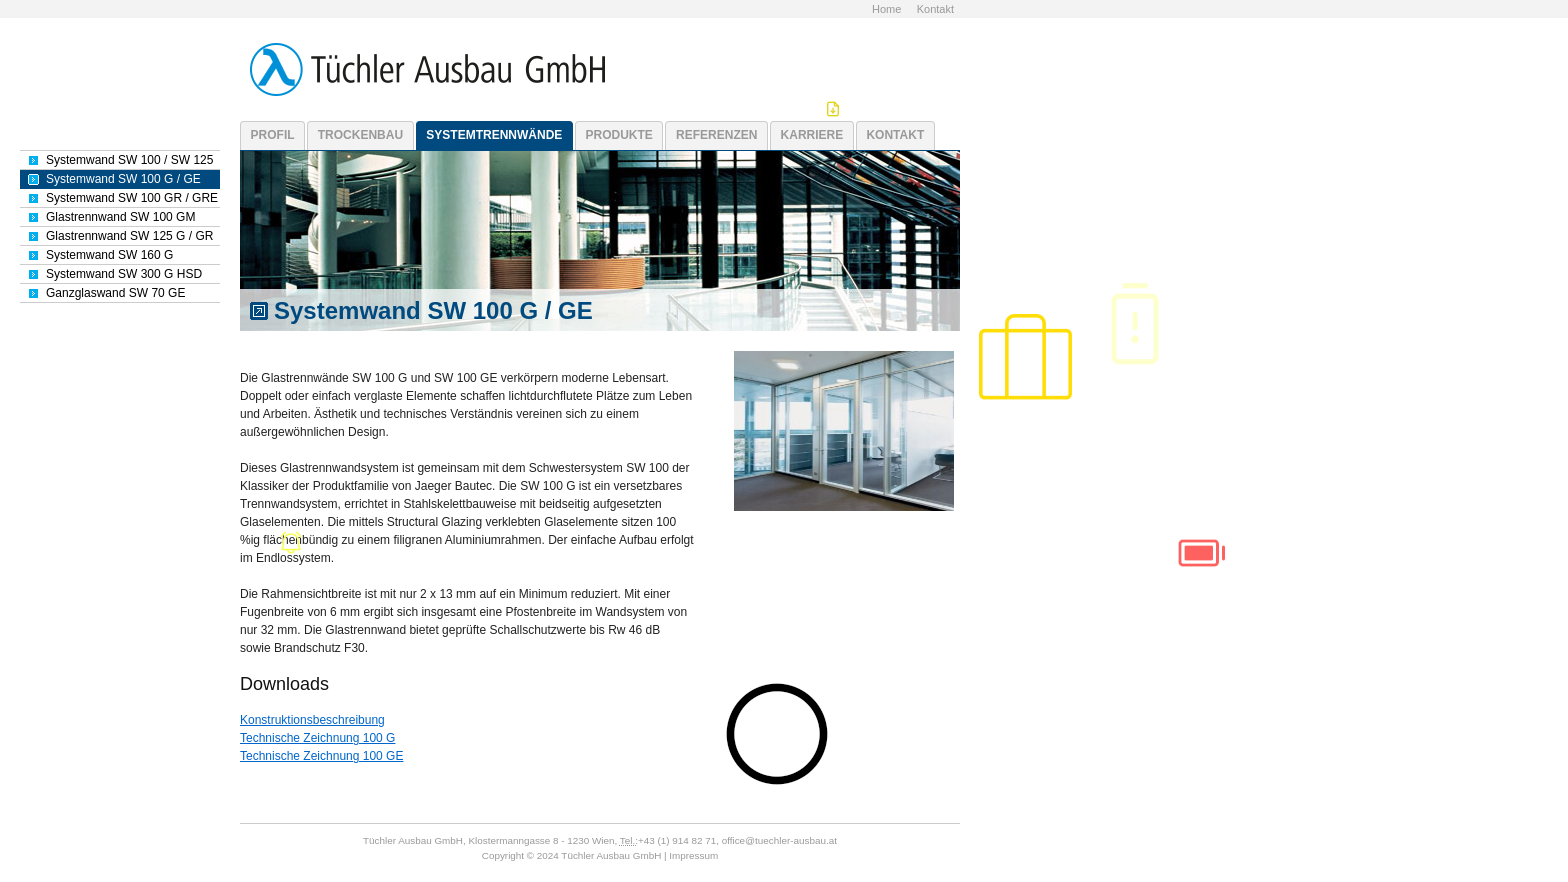 This screenshot has width=1568, height=882. What do you see at coordinates (1201, 553) in the screenshot?
I see `indicates battery is fully charged` at bounding box center [1201, 553].